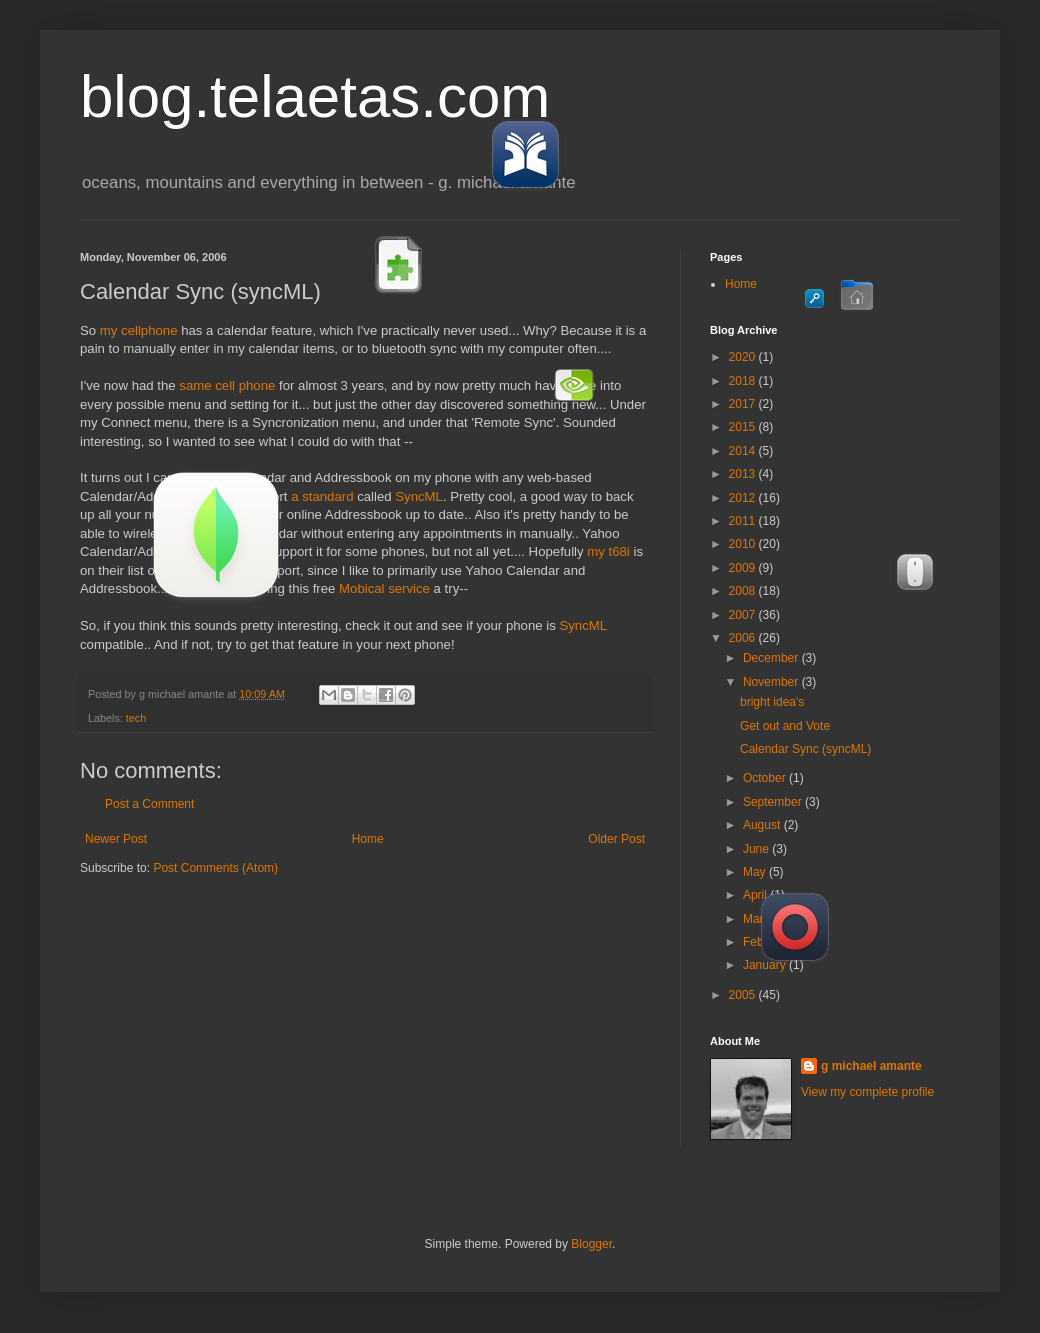  I want to click on access your home folder, so click(857, 295).